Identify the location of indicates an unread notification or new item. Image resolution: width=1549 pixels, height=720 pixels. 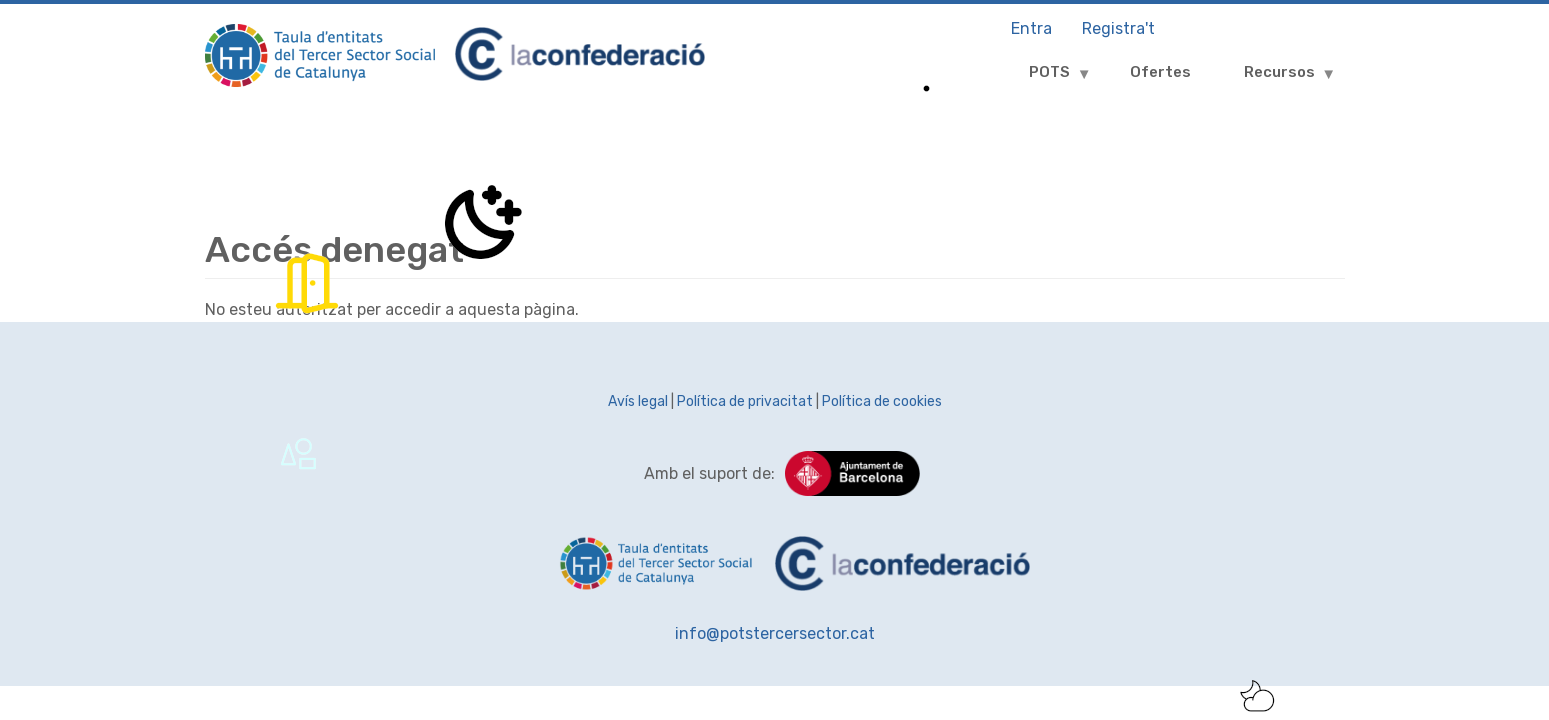
(926, 88).